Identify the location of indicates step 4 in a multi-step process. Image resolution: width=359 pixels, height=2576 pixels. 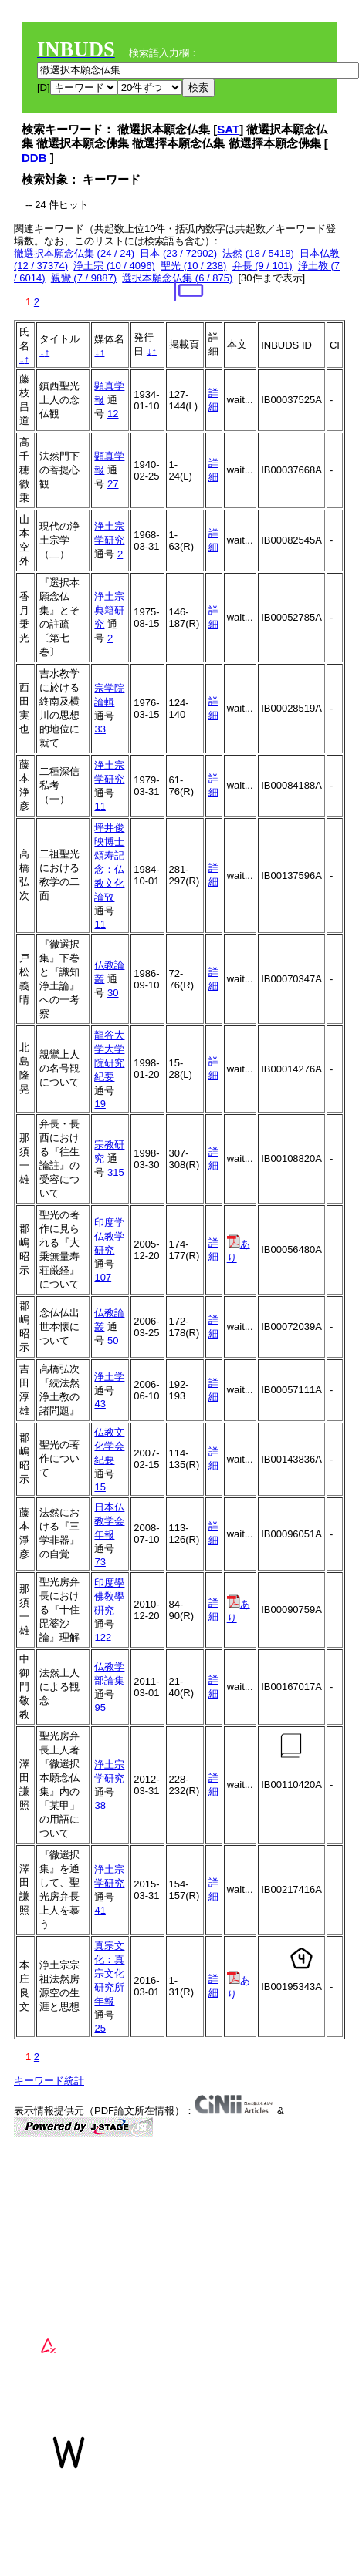
(301, 1958).